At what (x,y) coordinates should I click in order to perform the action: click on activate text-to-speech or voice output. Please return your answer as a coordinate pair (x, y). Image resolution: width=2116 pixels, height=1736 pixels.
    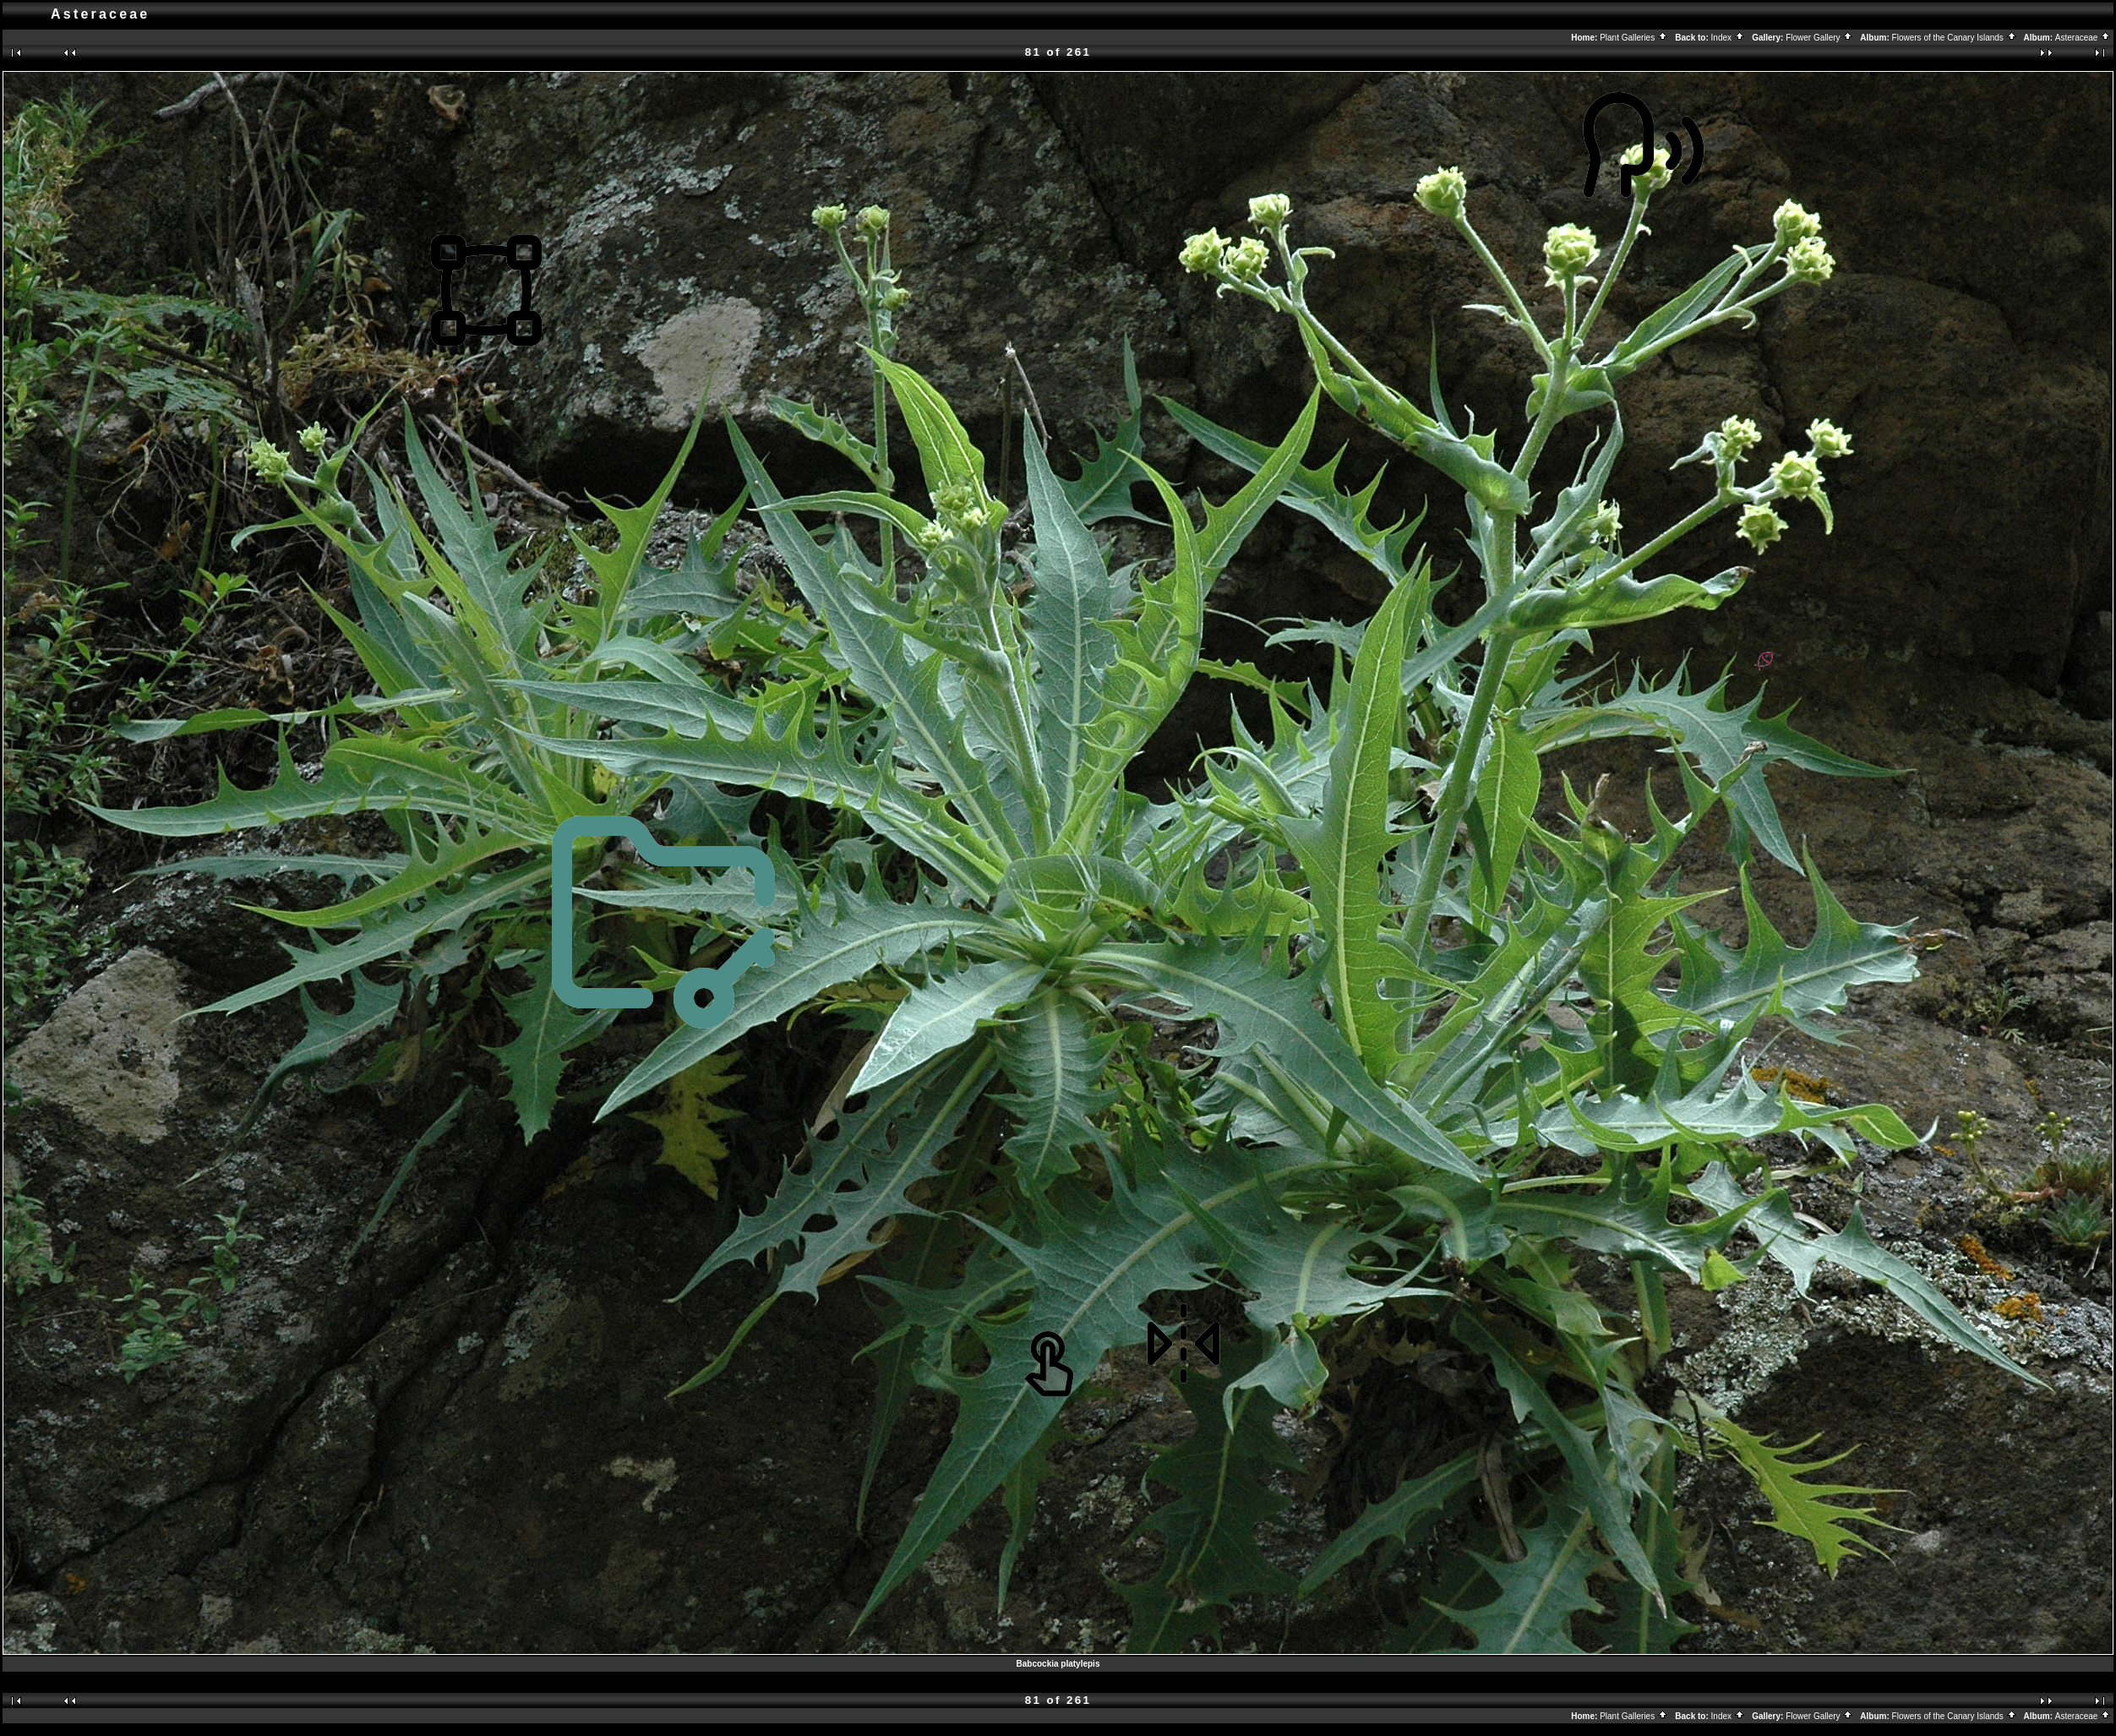
    Looking at the image, I should click on (1644, 148).